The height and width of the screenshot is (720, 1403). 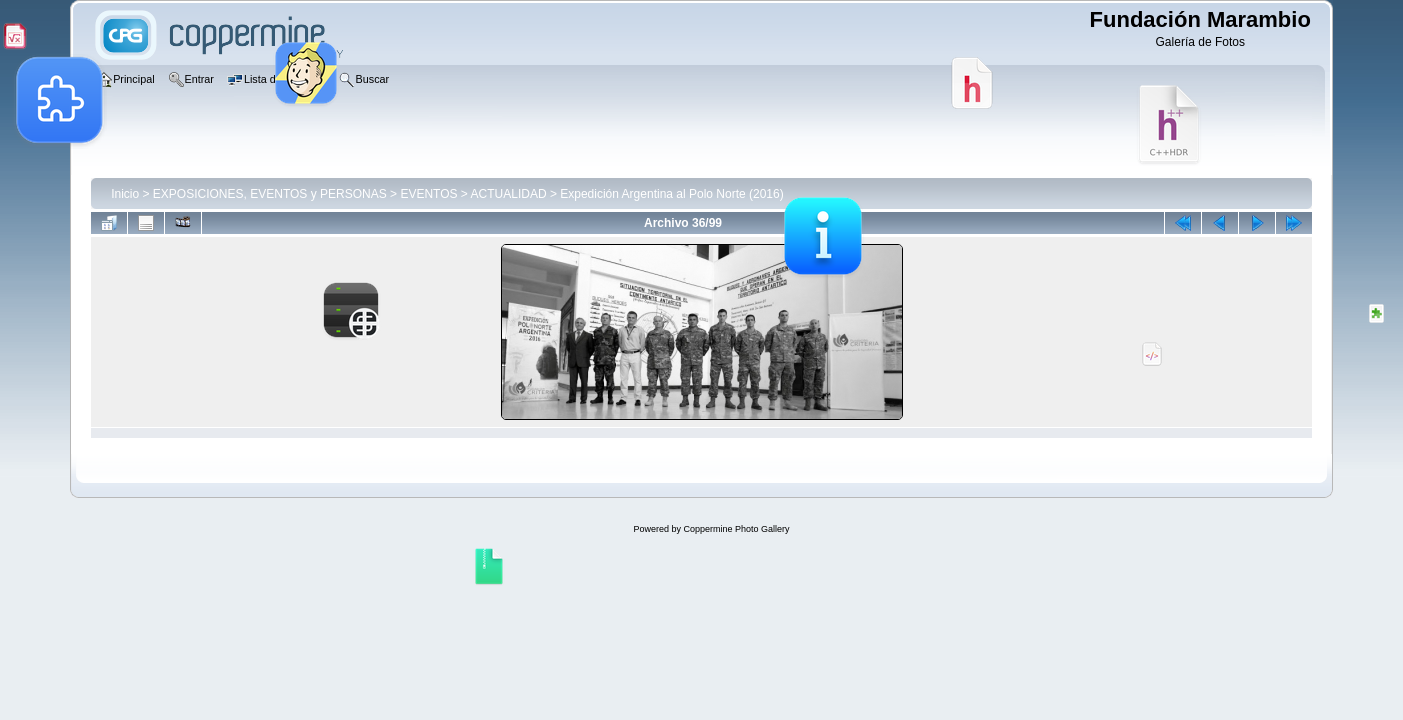 I want to click on libreoffice math formula file, so click(x=15, y=36).